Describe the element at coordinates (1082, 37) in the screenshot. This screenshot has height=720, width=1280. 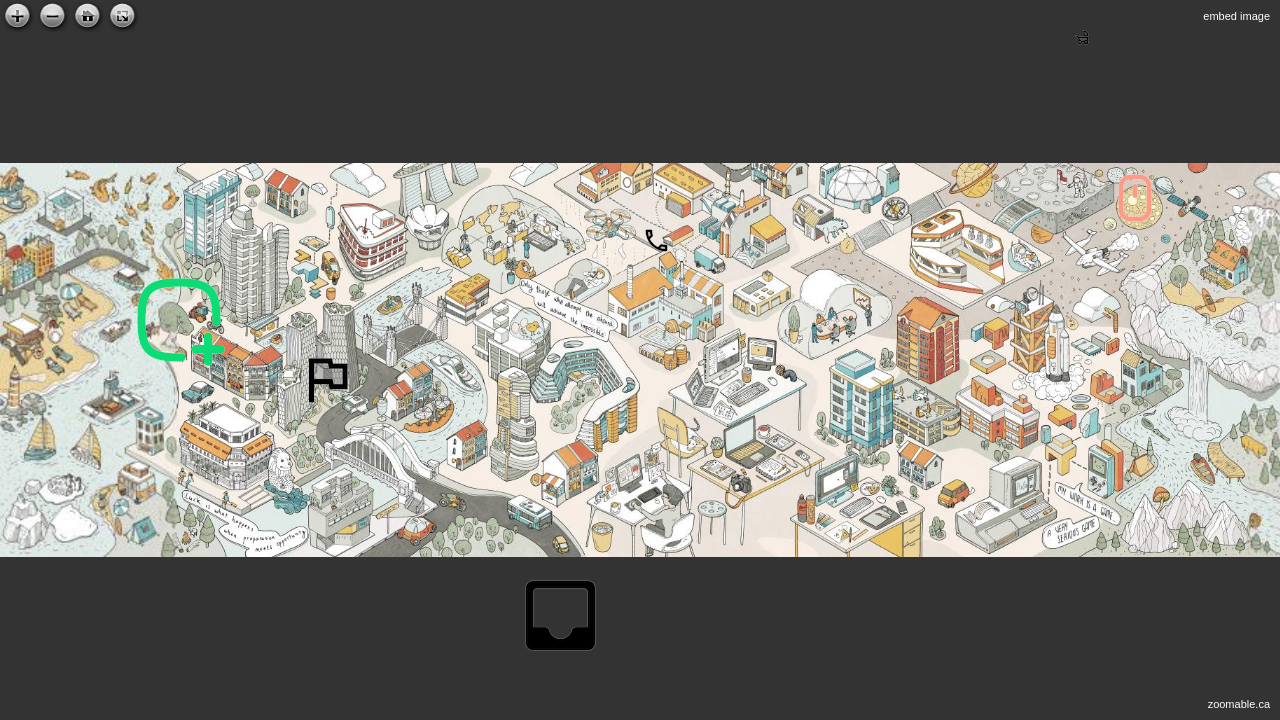
I see `indicates child-friendly or family-friendly location` at that location.